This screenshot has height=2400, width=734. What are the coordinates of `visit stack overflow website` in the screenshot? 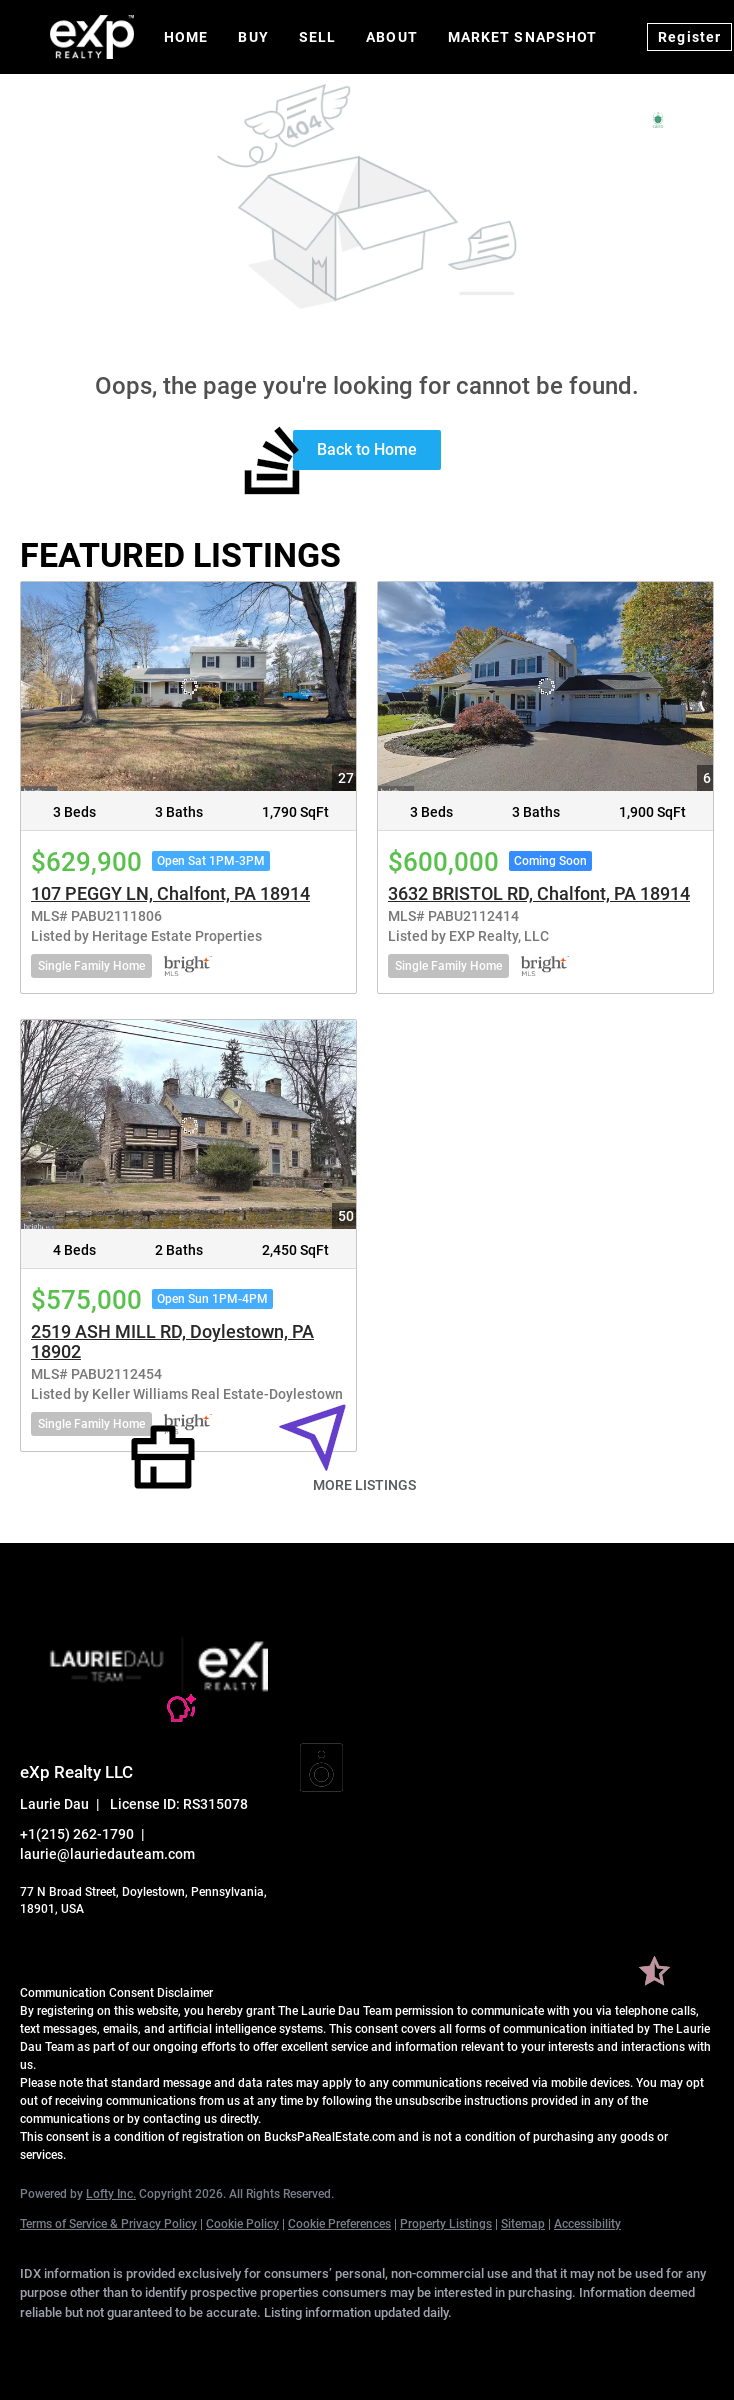 It's located at (272, 460).